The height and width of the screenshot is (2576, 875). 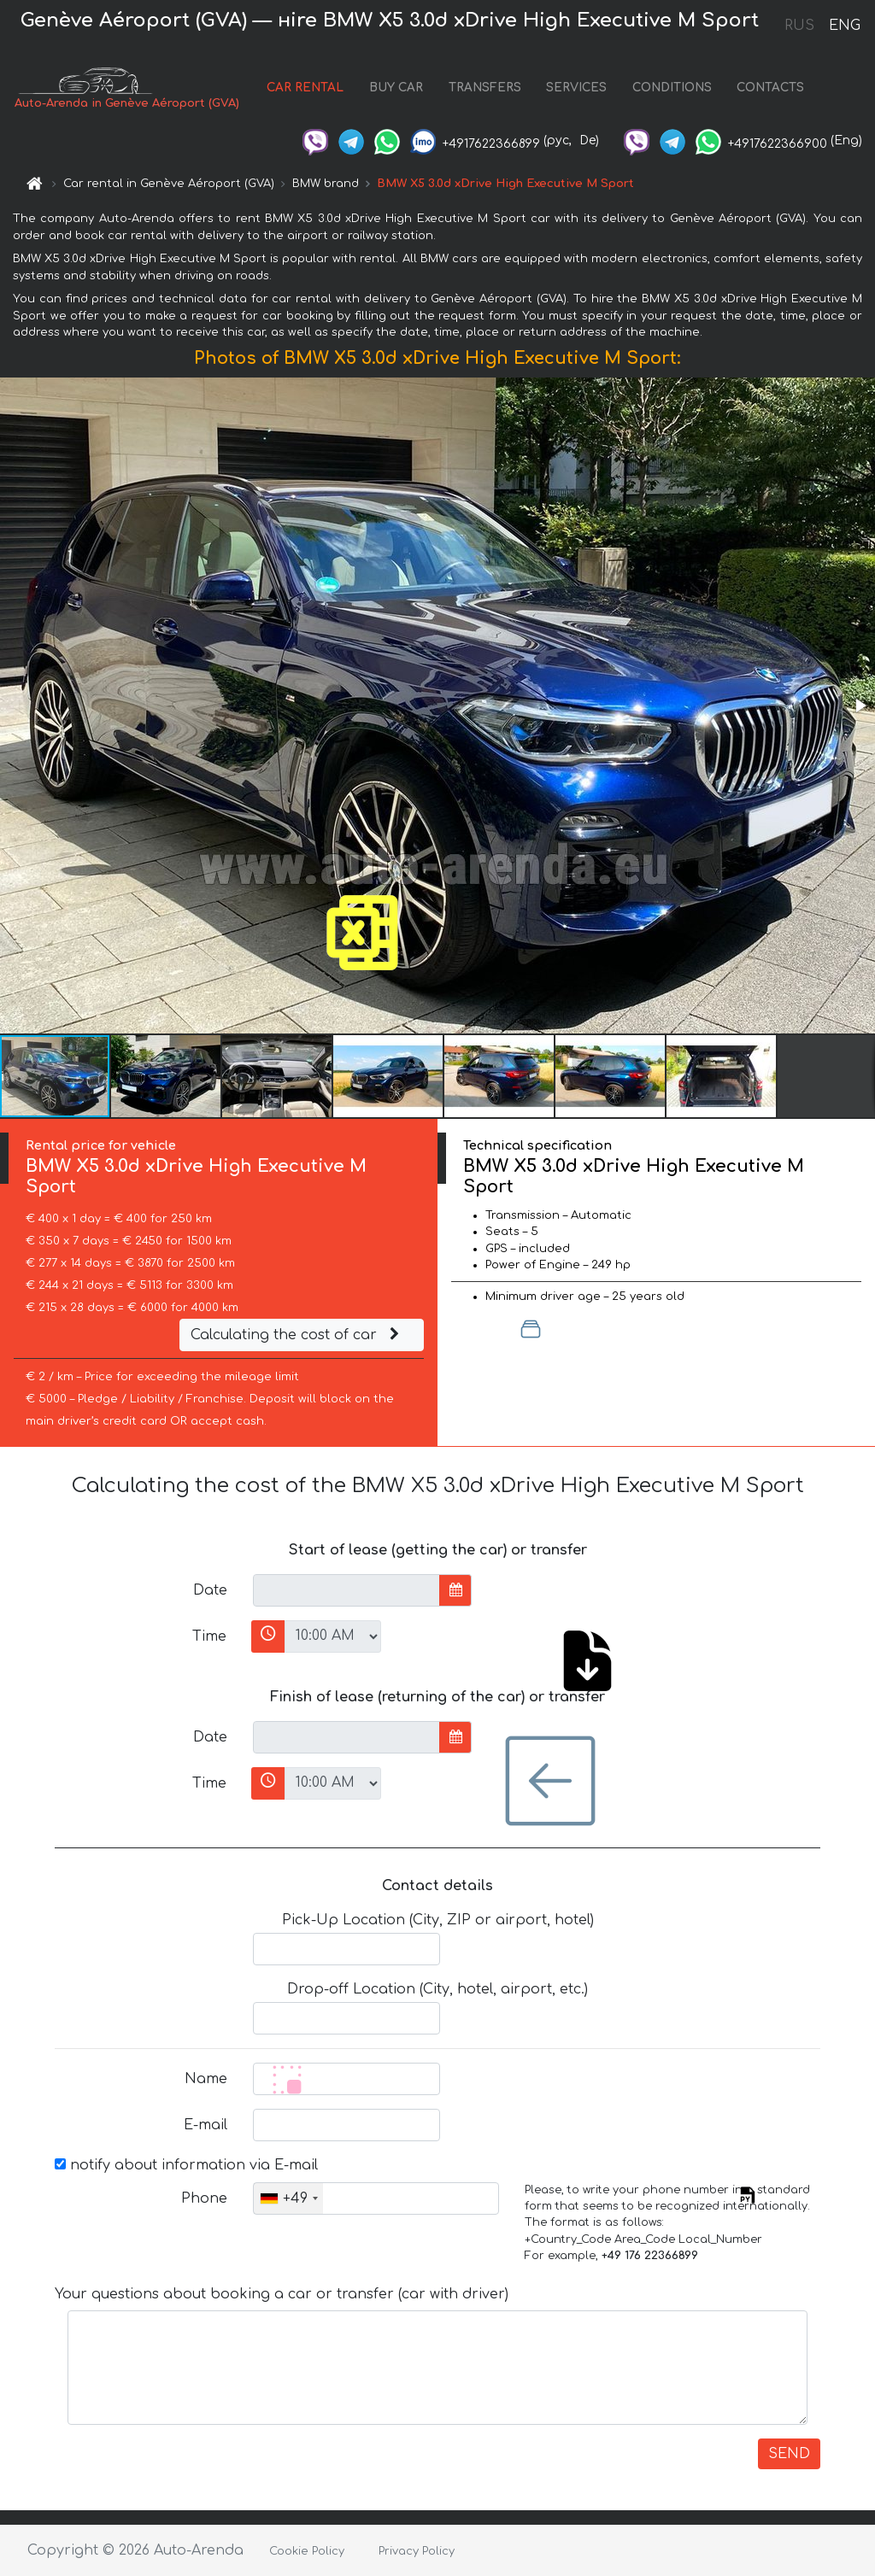 What do you see at coordinates (587, 1660) in the screenshot?
I see `download a document or file` at bounding box center [587, 1660].